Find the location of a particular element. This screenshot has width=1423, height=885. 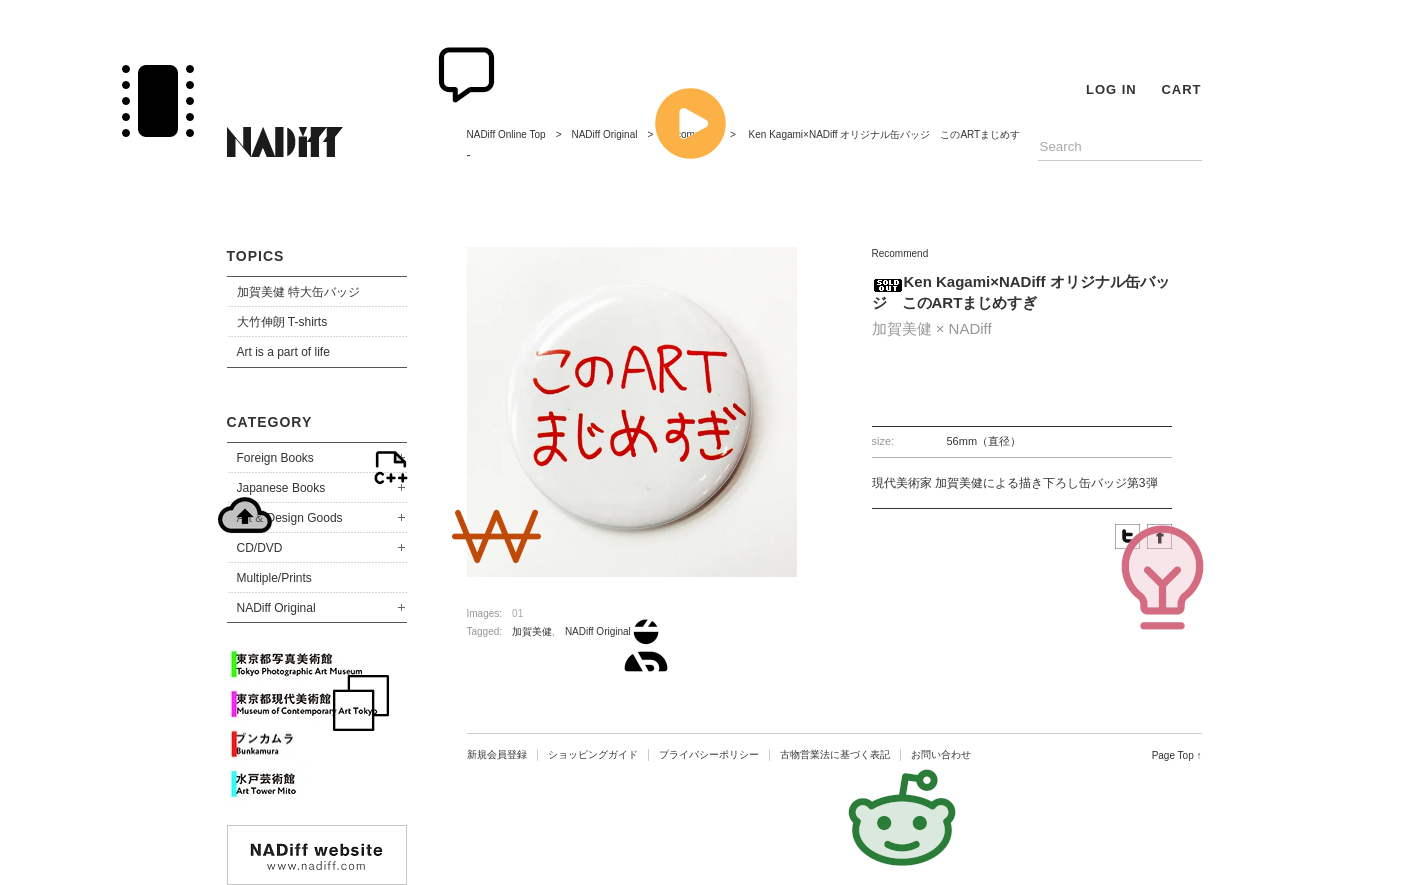

upload files to cloud storage is located at coordinates (245, 515).